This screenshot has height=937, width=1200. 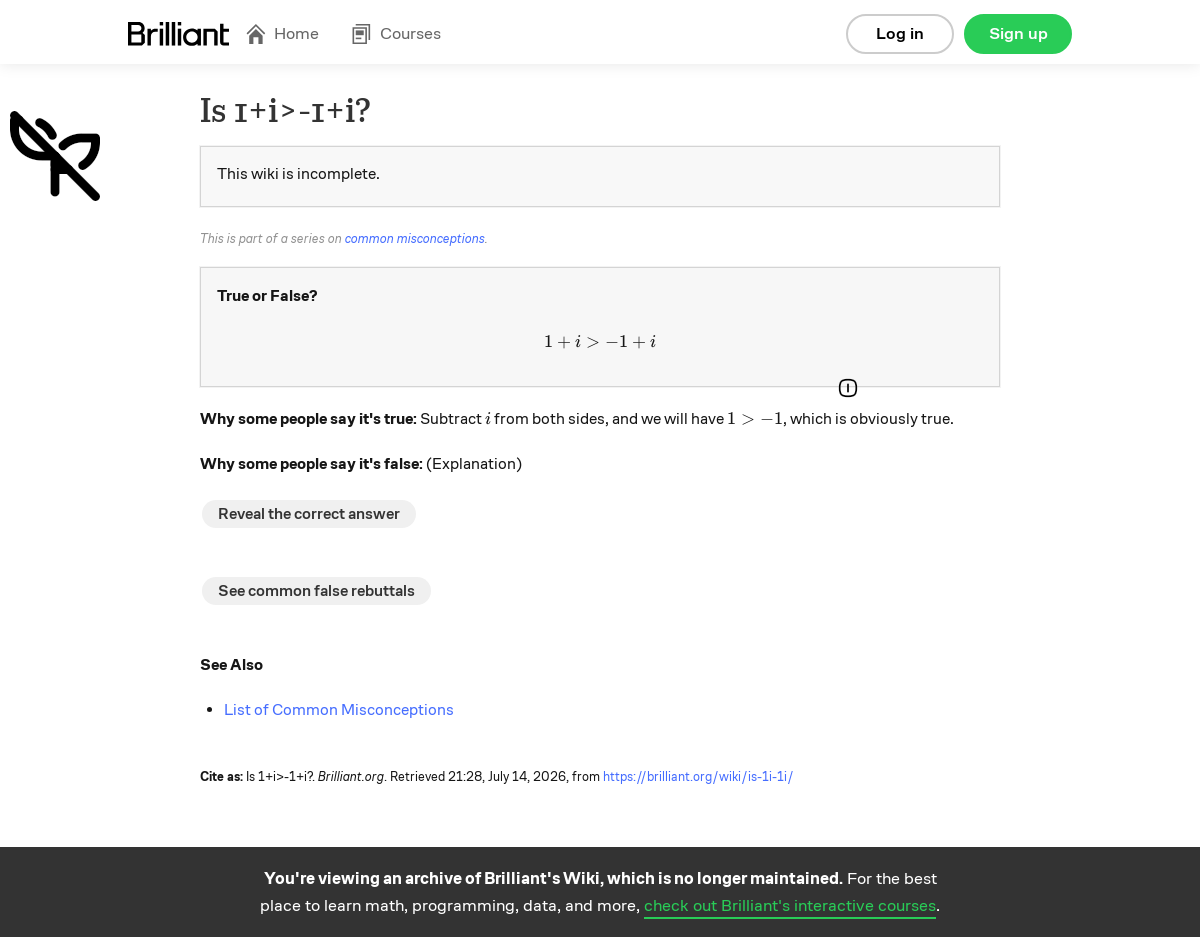 I want to click on view more information or details, so click(x=848, y=388).